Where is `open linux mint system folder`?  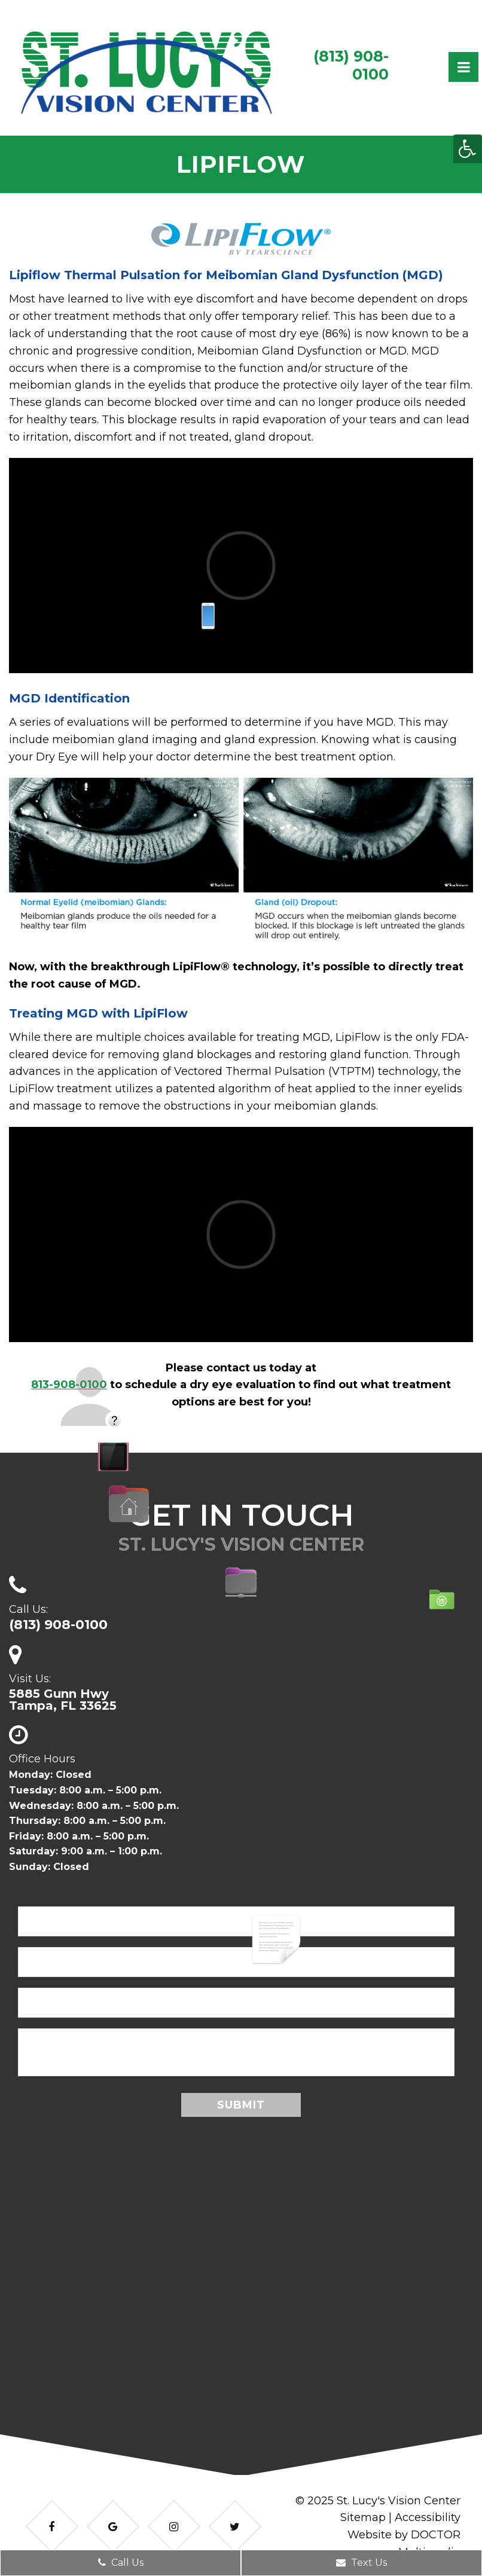 open linux mint system folder is located at coordinates (441, 1600).